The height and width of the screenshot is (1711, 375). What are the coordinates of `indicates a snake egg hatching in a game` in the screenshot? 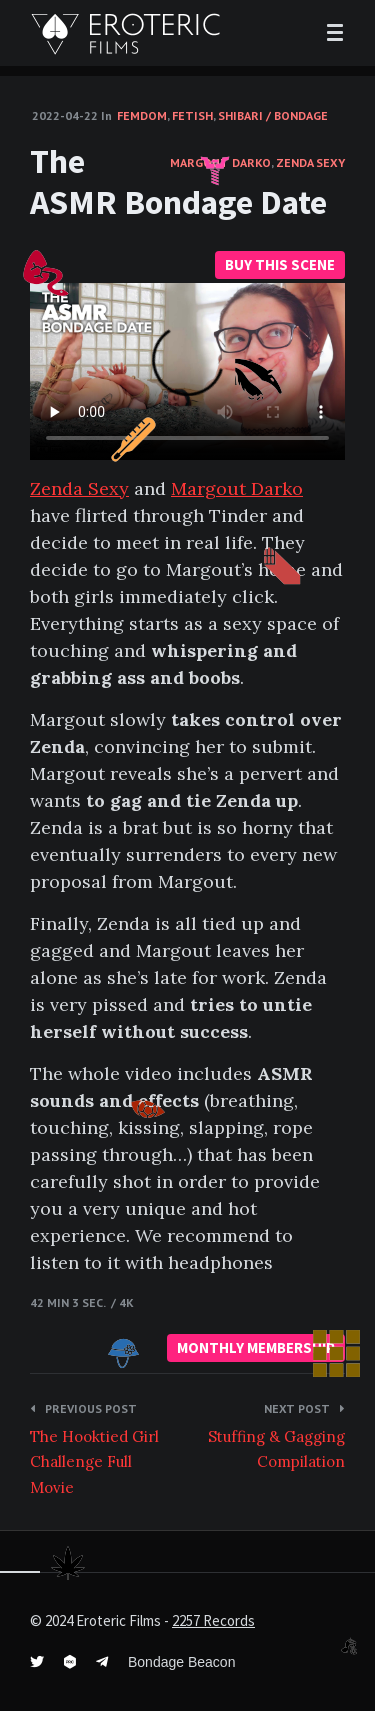 It's located at (46, 273).